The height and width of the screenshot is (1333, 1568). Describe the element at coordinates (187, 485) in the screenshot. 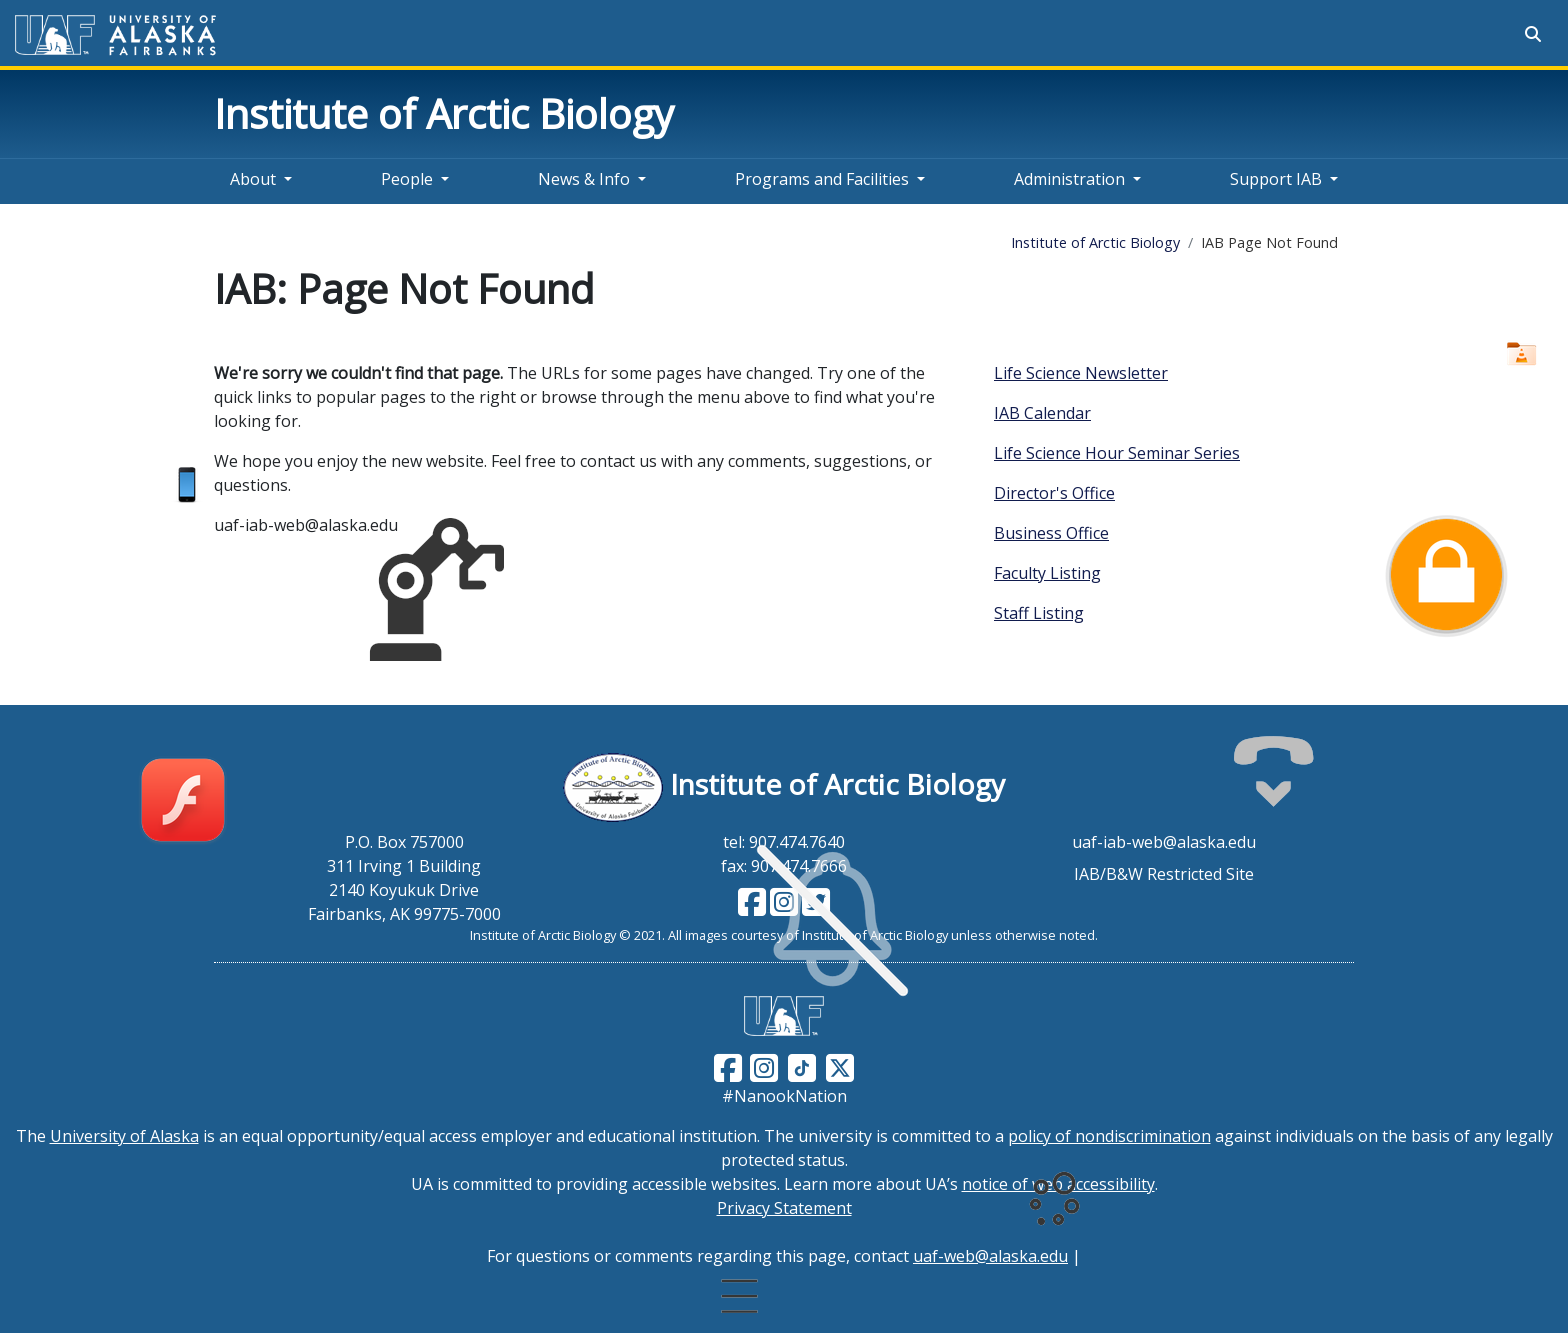

I see `indicates a connected iPhone device` at that location.